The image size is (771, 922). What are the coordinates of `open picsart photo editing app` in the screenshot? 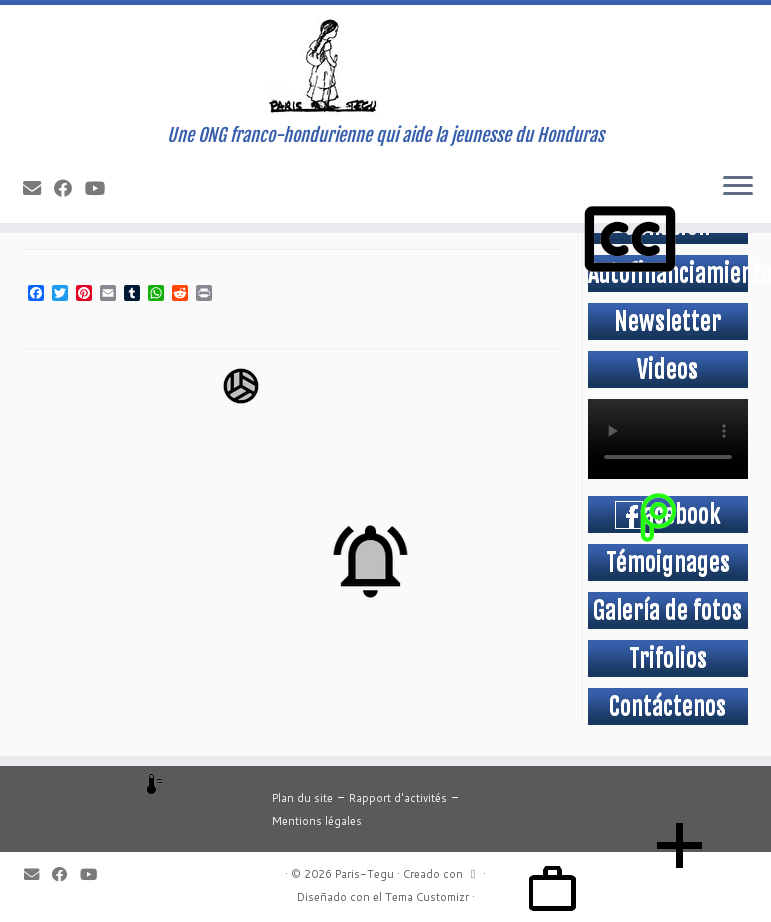 It's located at (658, 517).